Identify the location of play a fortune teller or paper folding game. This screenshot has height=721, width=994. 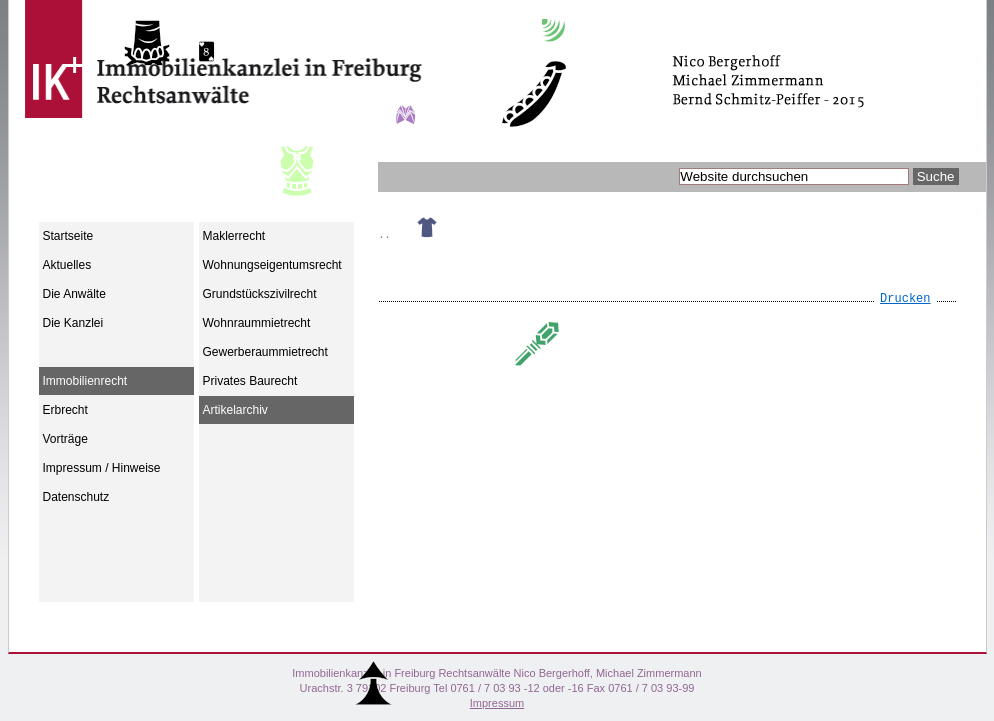
(405, 114).